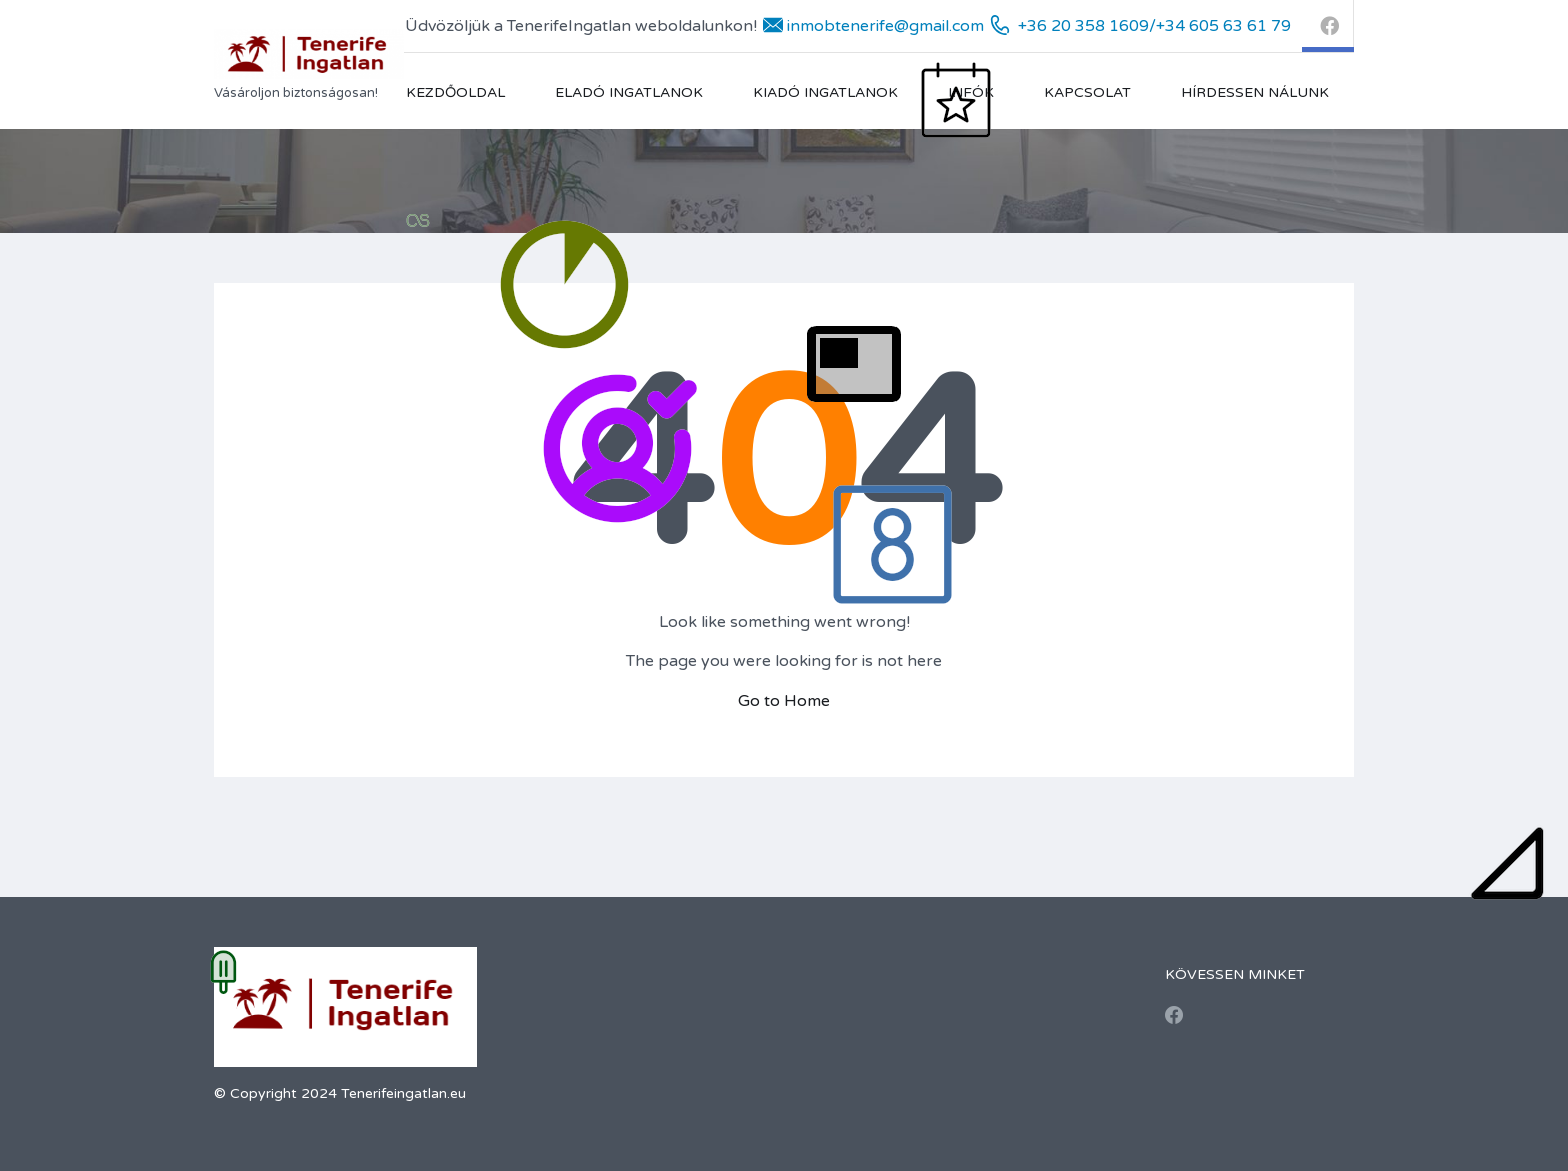 The width and height of the screenshot is (1568, 1171). Describe the element at coordinates (223, 971) in the screenshot. I see `access dessert or frozen treats category` at that location.